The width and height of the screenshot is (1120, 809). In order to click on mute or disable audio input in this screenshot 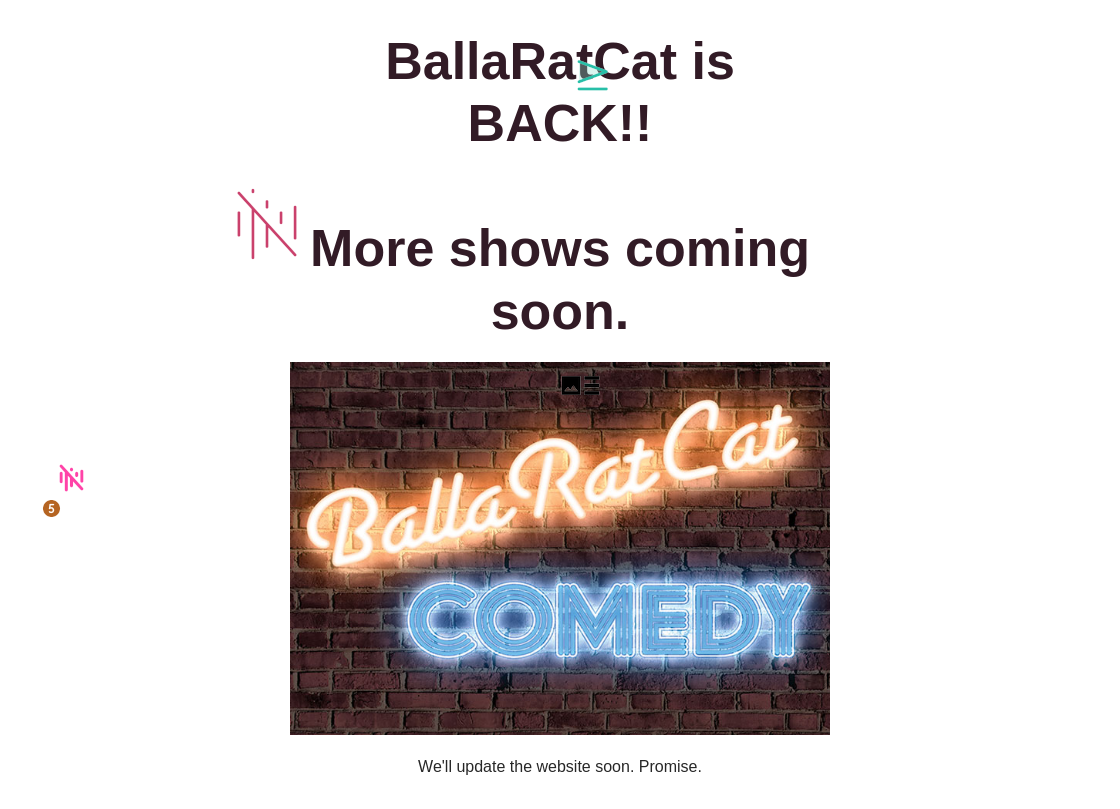, I will do `click(71, 477)`.